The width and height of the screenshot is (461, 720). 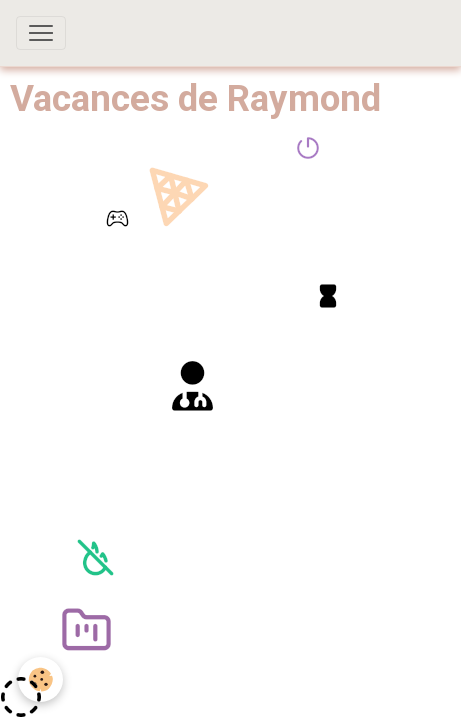 What do you see at coordinates (328, 296) in the screenshot?
I see `indicates loading or processing in progress` at bounding box center [328, 296].